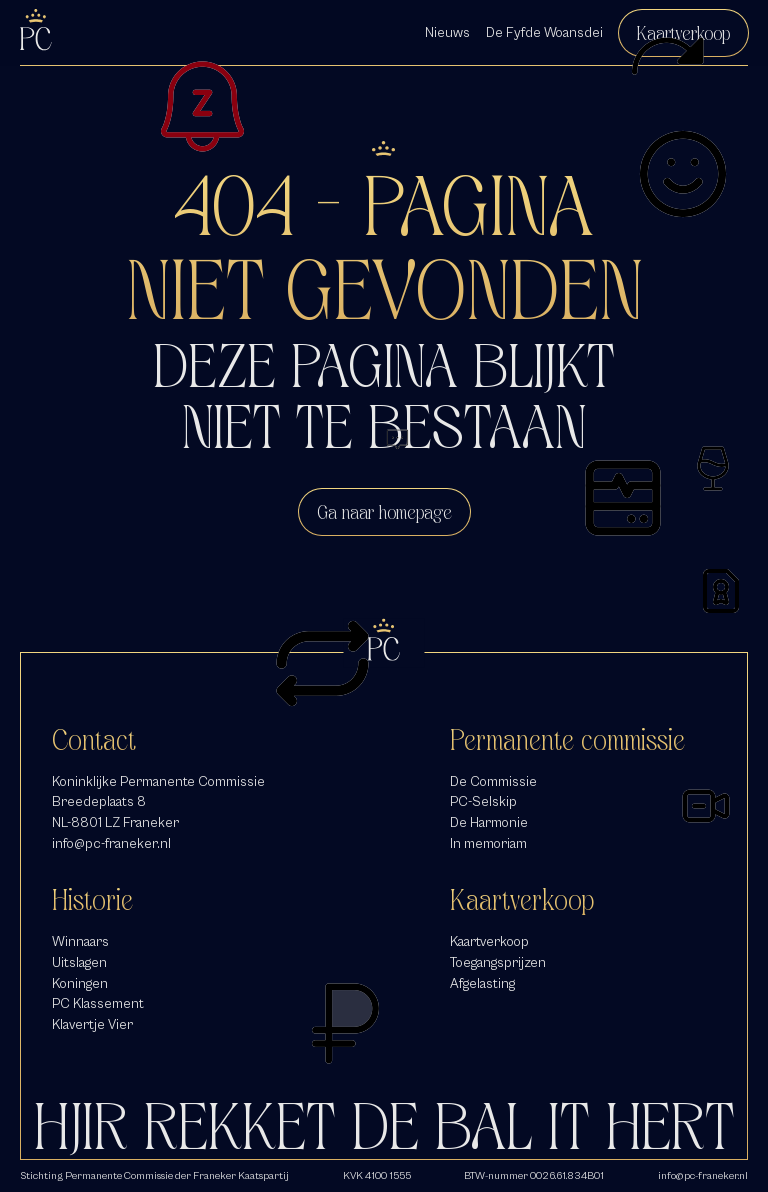 The image size is (768, 1192). What do you see at coordinates (713, 467) in the screenshot?
I see `browse wine or beverage options` at bounding box center [713, 467].